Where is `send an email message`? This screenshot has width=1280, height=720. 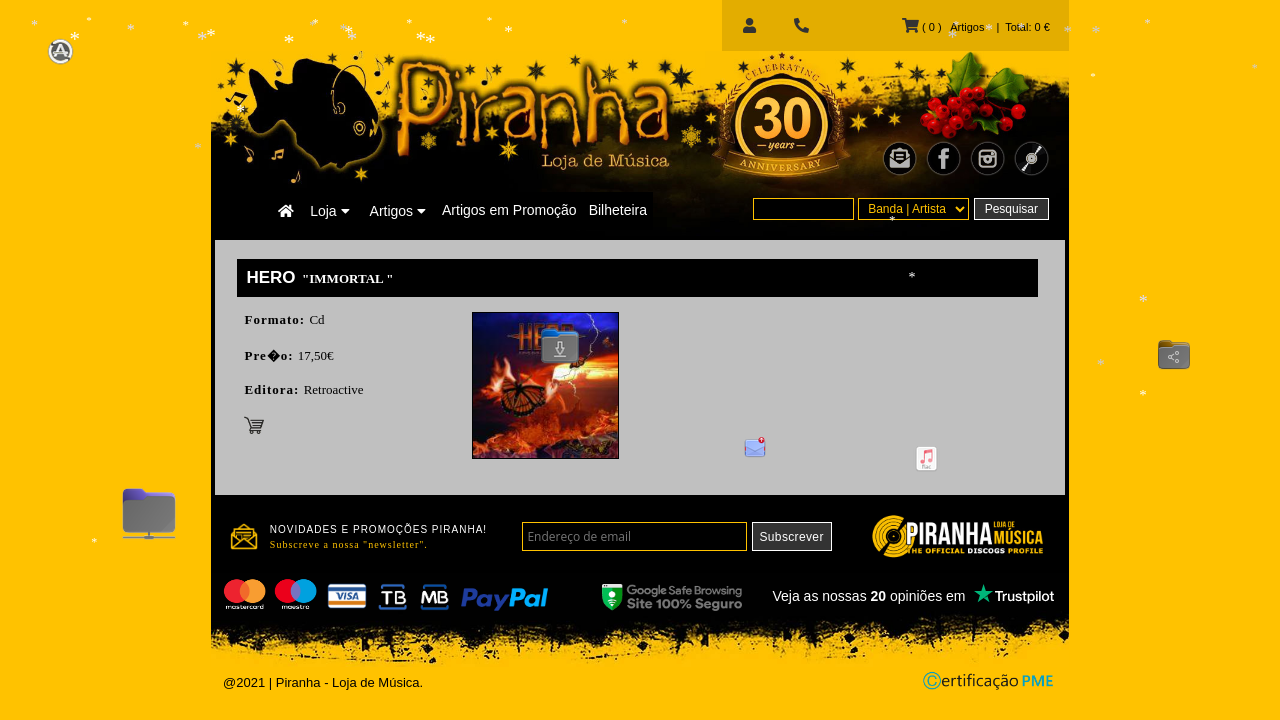
send an email message is located at coordinates (755, 448).